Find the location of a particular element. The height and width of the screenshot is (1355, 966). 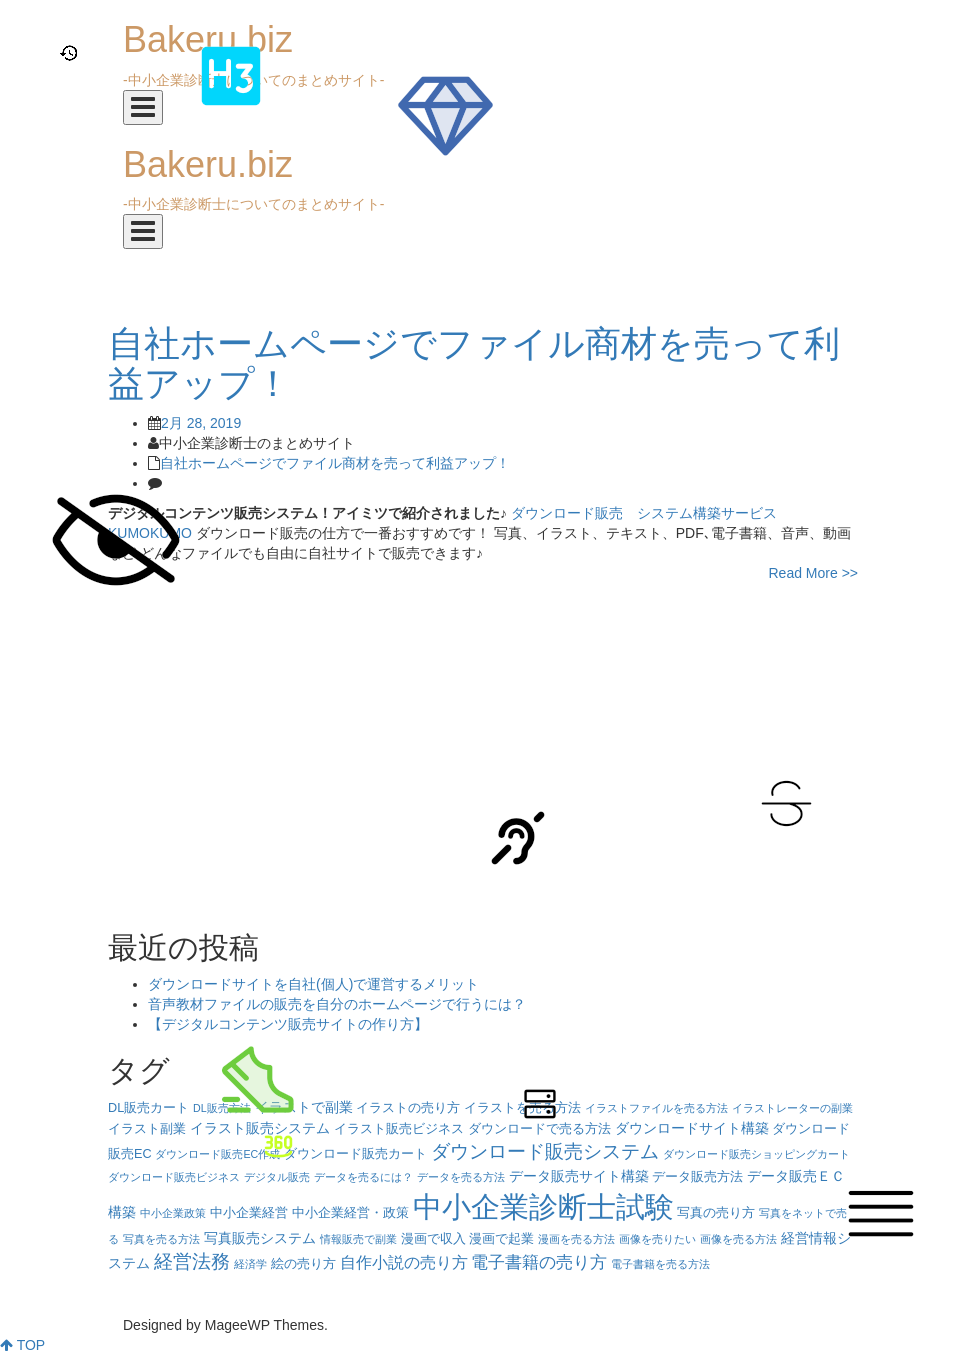

open sketch app is located at coordinates (445, 114).